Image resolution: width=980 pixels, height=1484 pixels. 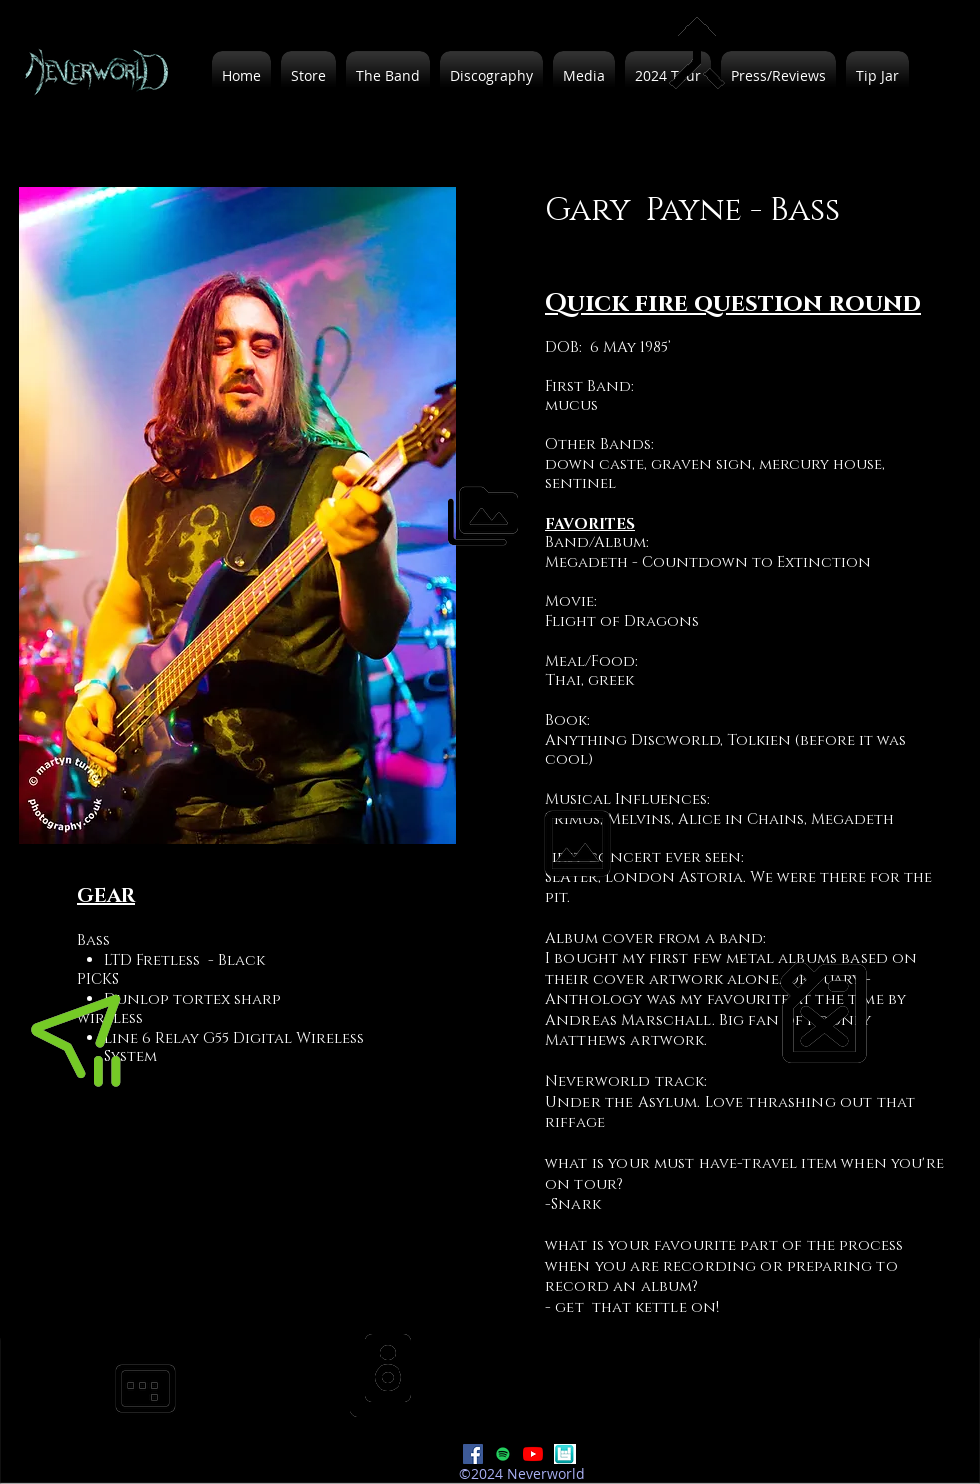 I want to click on merge branches or items together, so click(x=697, y=53).